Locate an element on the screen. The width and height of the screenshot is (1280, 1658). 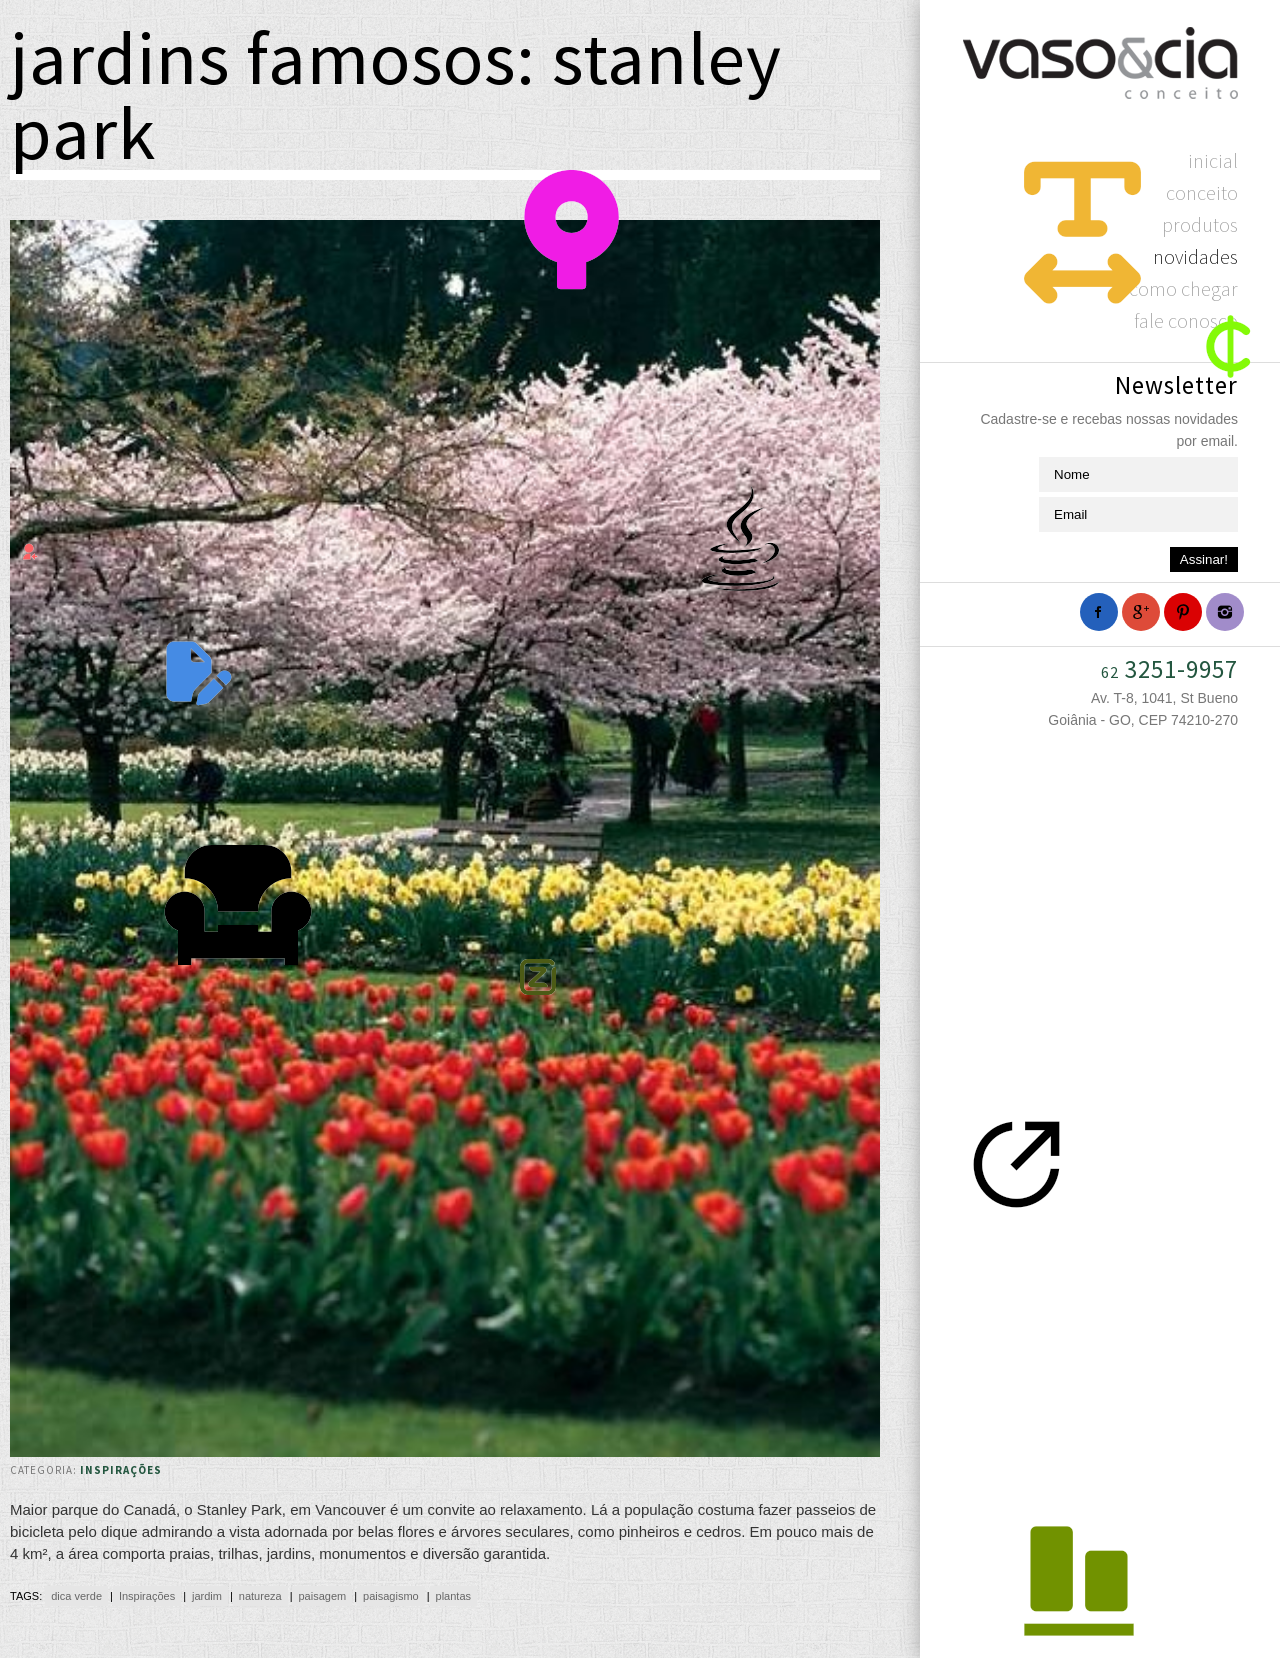
java programming language logo is located at coordinates (740, 538).